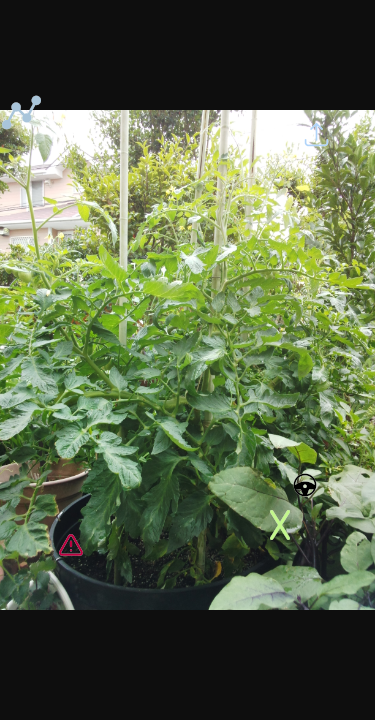 Image resolution: width=375 pixels, height=720 pixels. Describe the element at coordinates (316, 134) in the screenshot. I see `upload a file or document` at that location.